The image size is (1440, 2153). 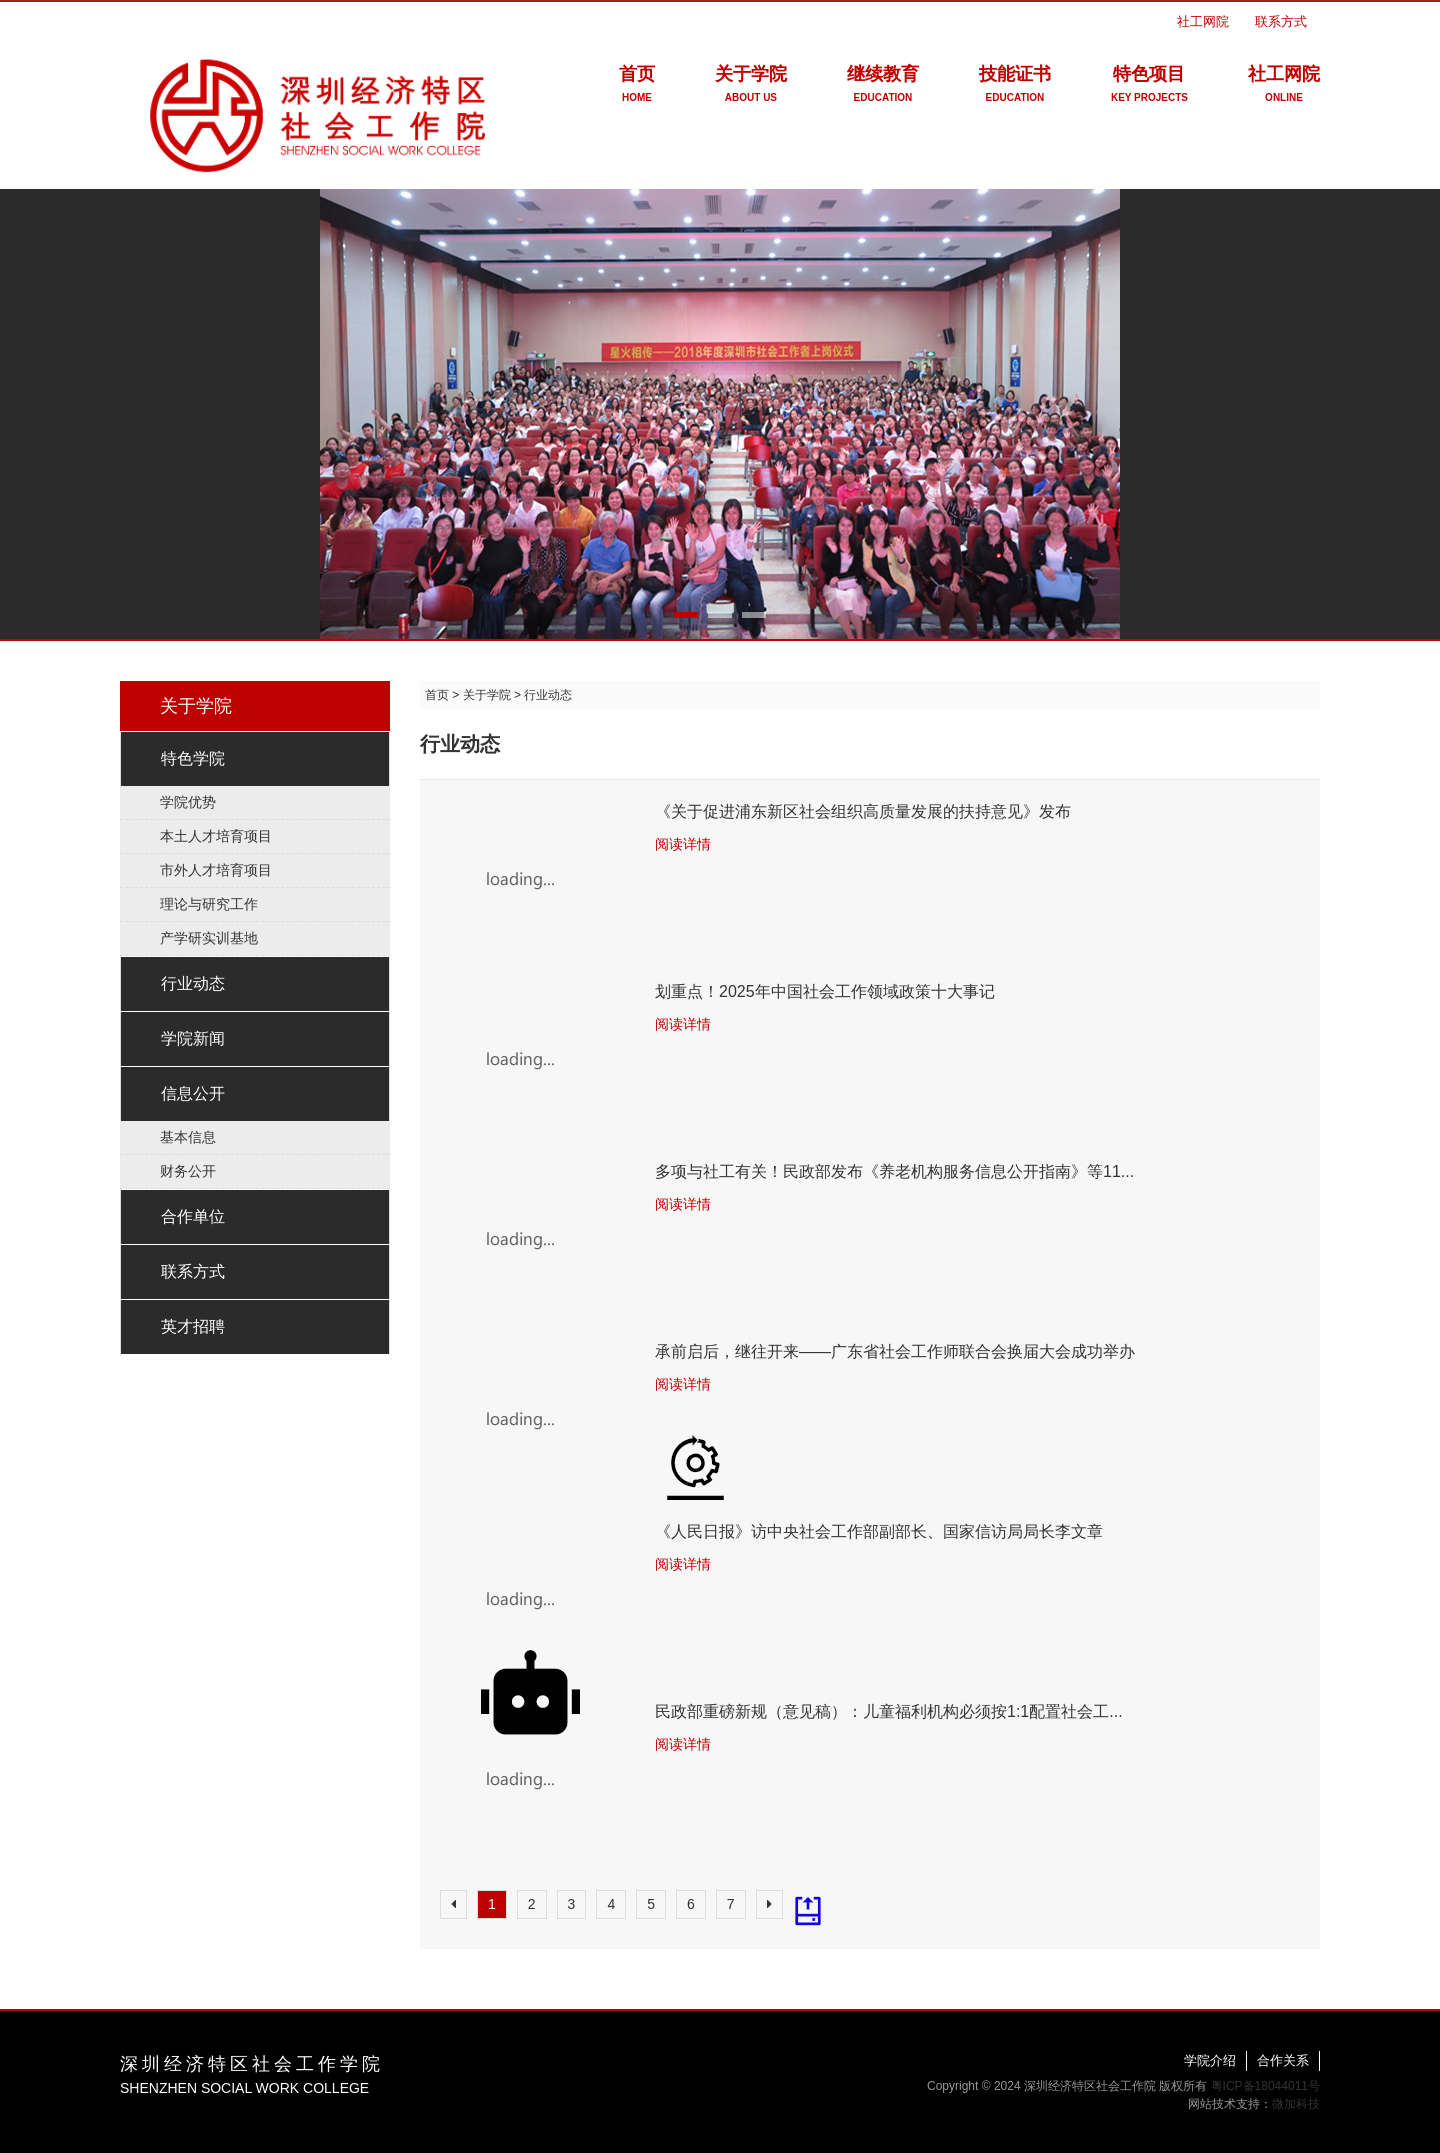 I want to click on access AI assistant or chatbot features, so click(x=530, y=1697).